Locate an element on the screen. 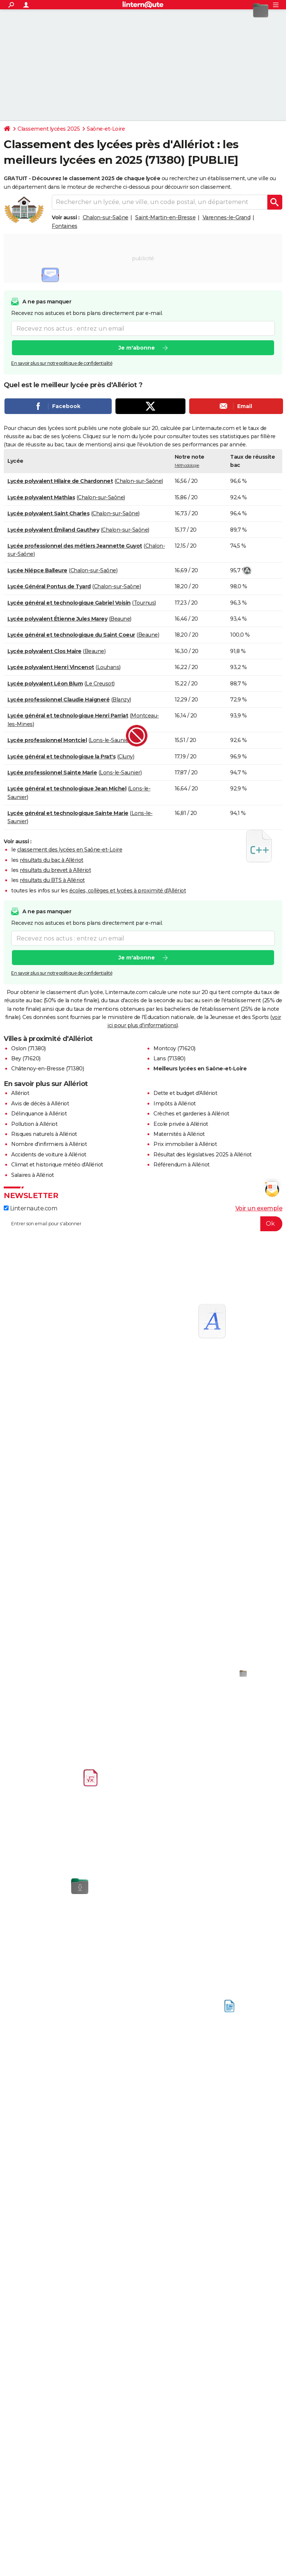 This screenshot has height=2576, width=286. open evolution email and calendar app is located at coordinates (50, 275).